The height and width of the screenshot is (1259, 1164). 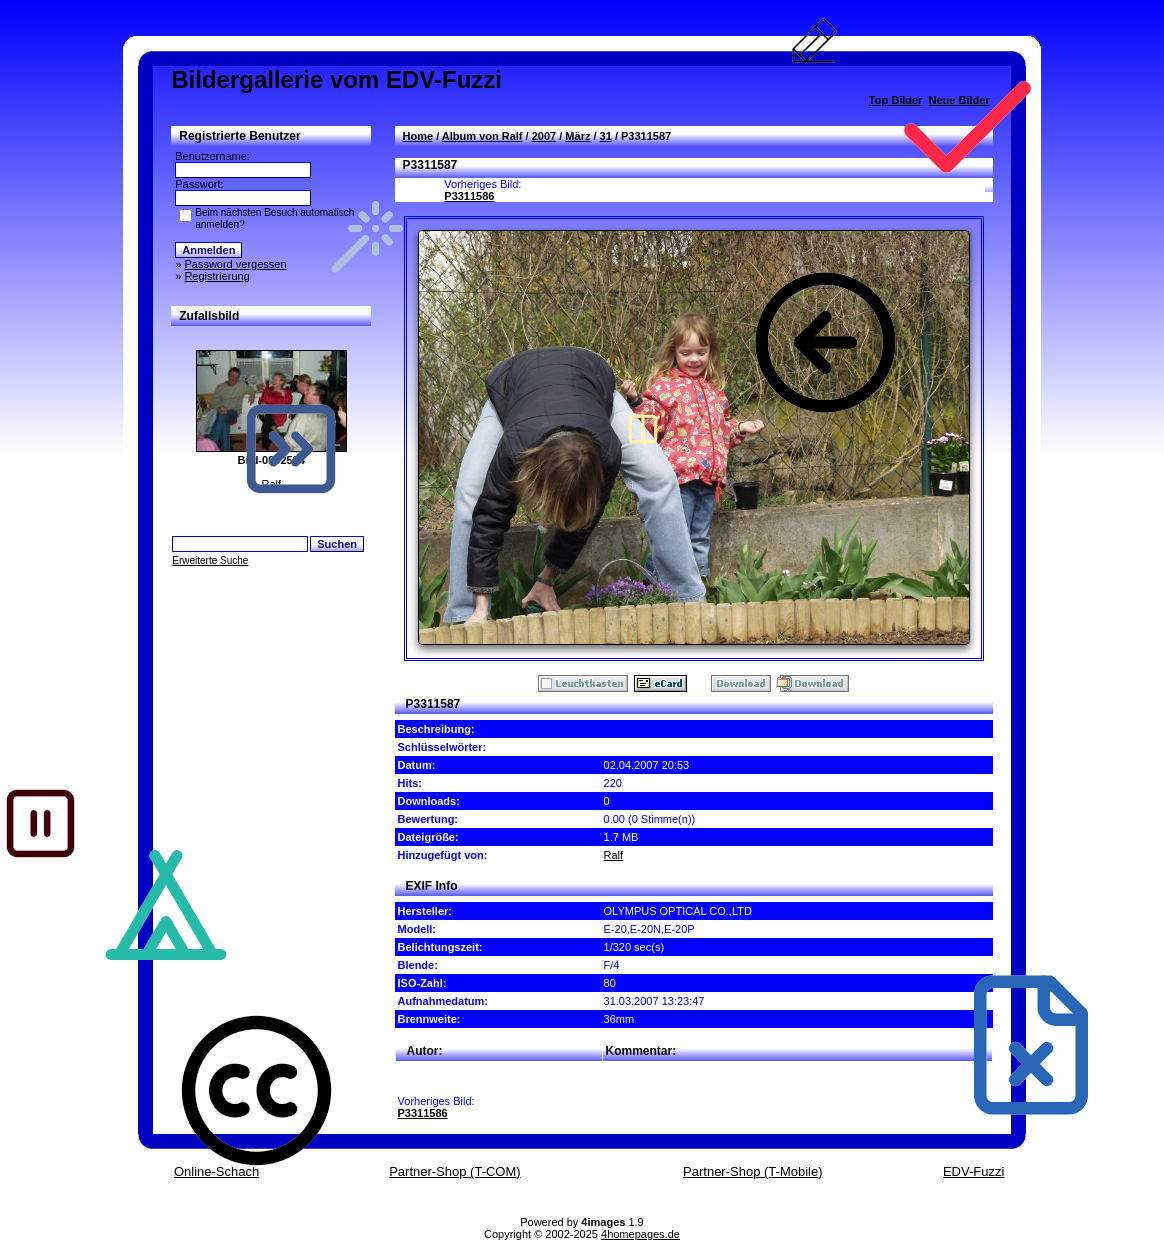 What do you see at coordinates (825, 342) in the screenshot?
I see `go back to the previous screen` at bounding box center [825, 342].